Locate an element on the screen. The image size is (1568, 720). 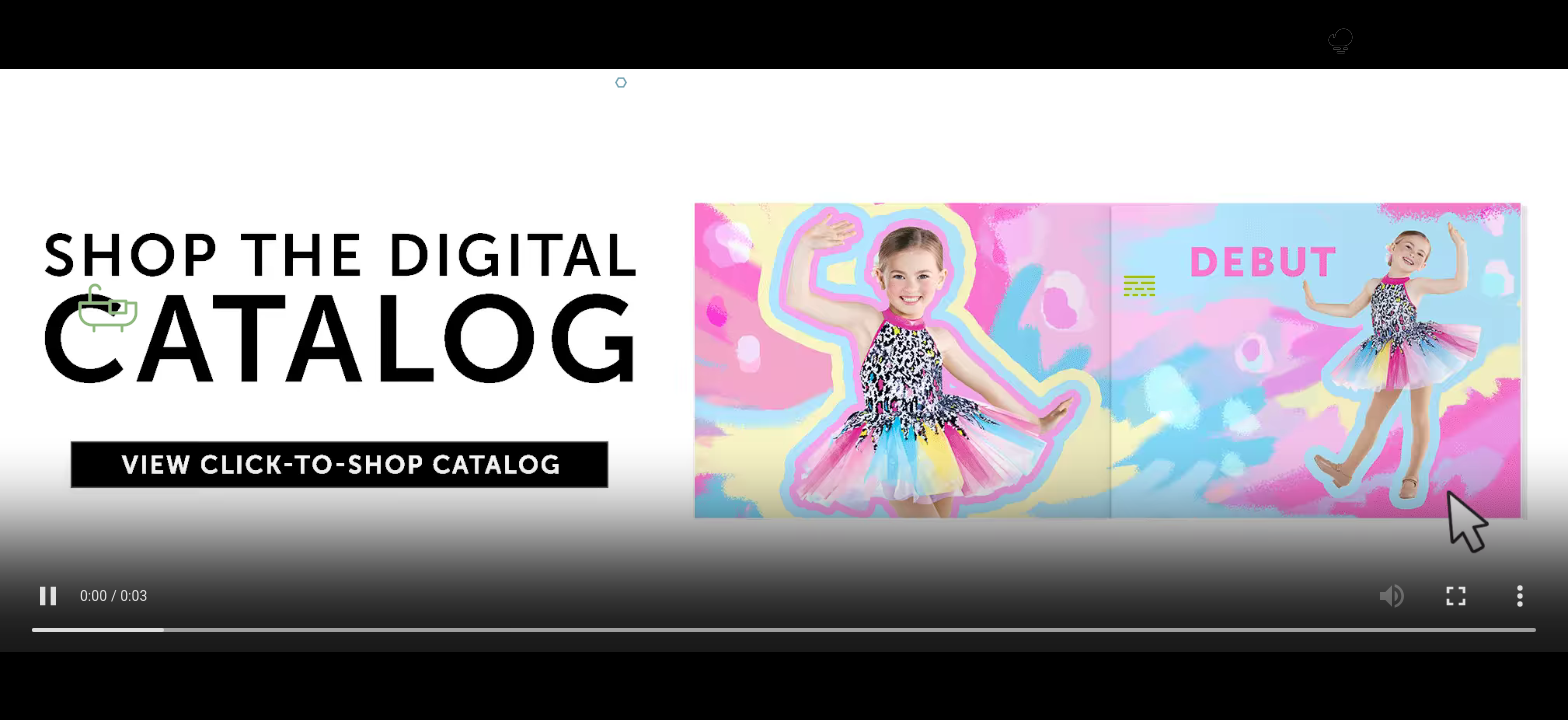
indicates bathroom amenities available is located at coordinates (108, 309).